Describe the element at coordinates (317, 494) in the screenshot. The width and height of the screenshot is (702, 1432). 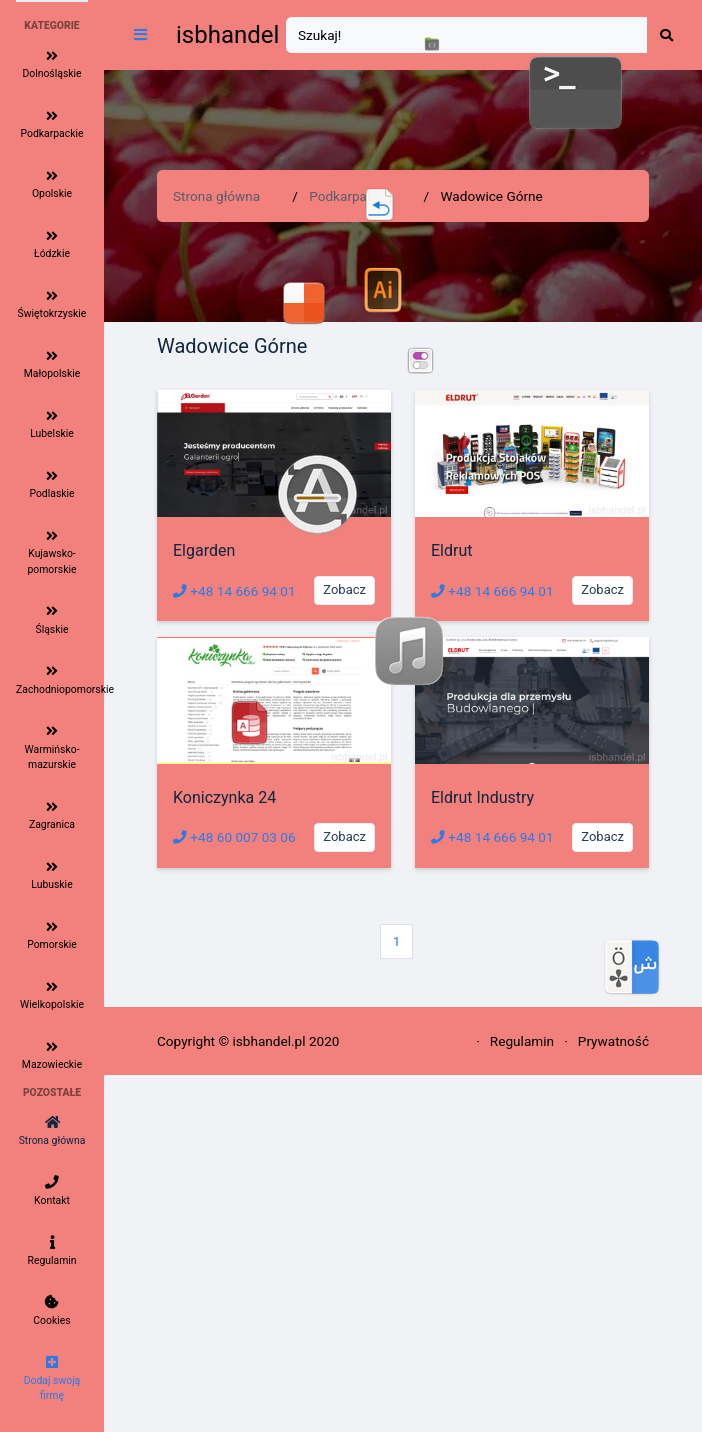
I see `open the software update manager` at that location.